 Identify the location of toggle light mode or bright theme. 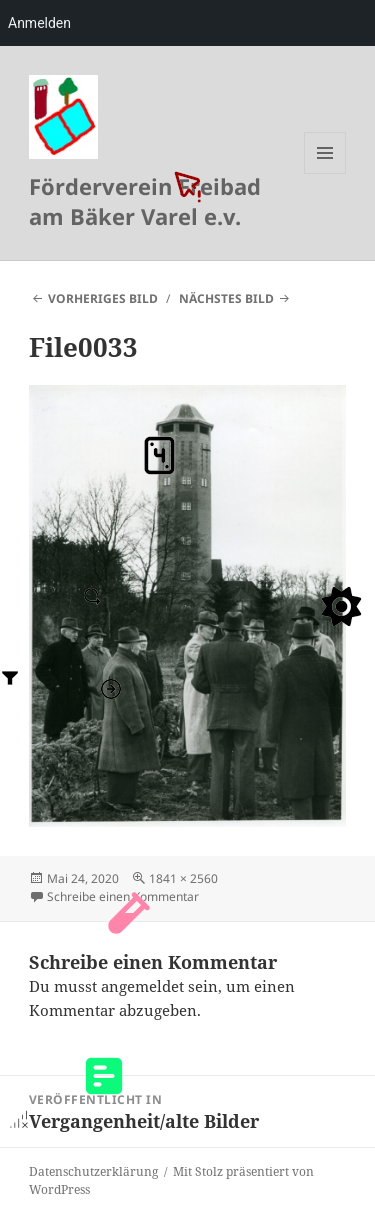
(341, 606).